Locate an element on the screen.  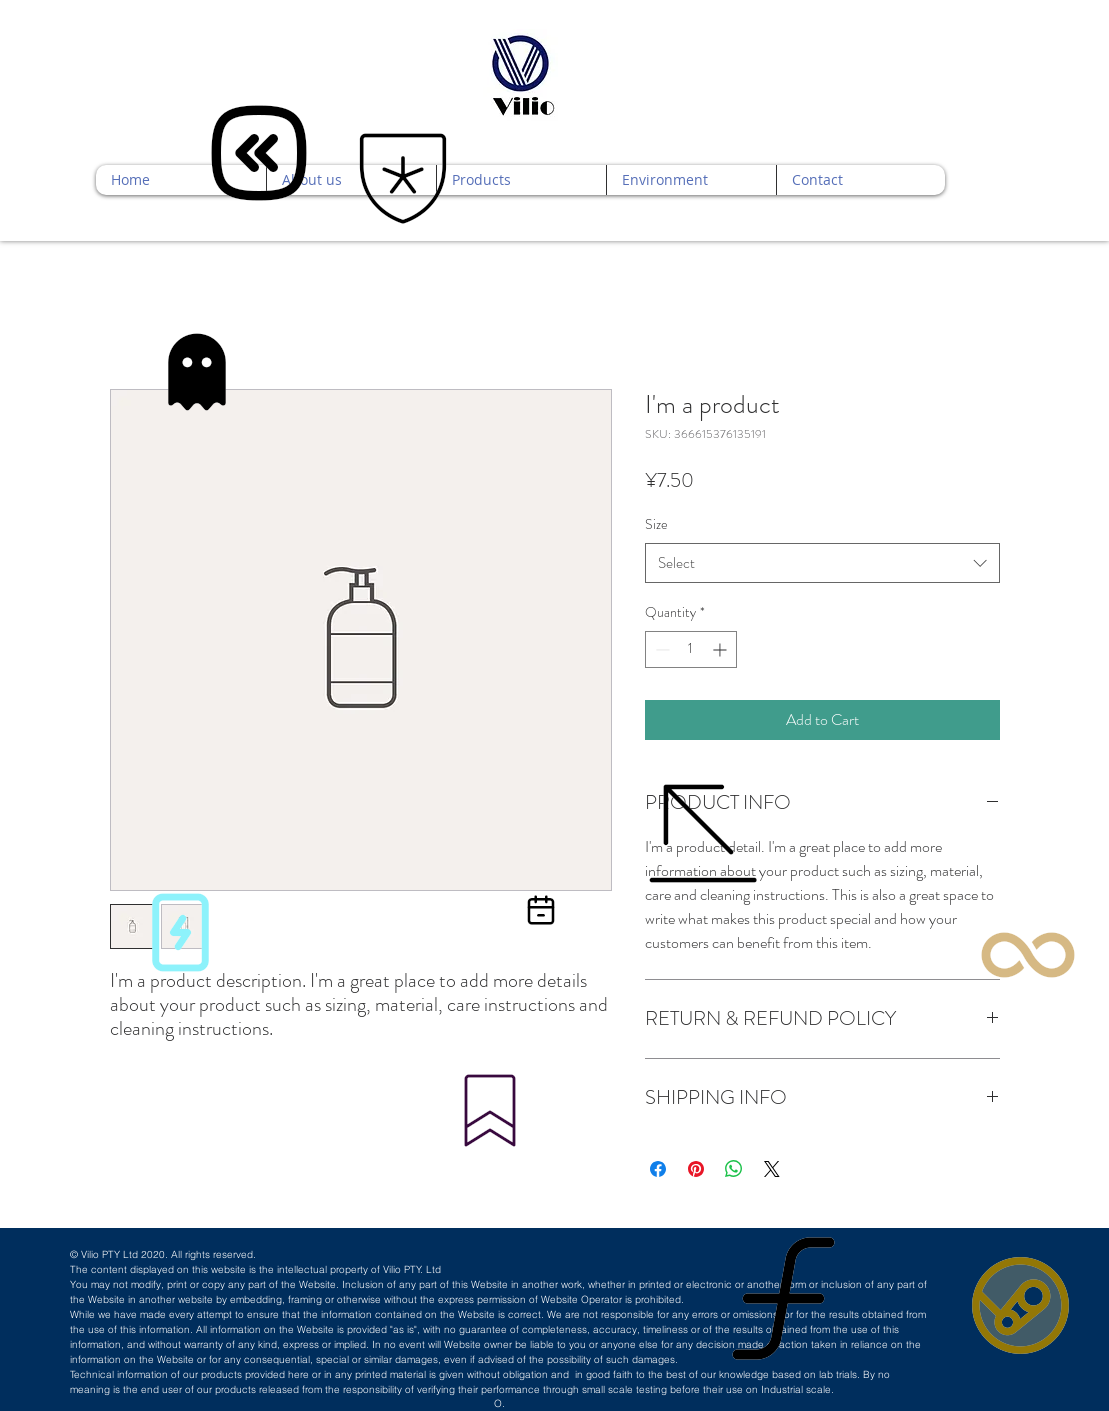
go back to previous section is located at coordinates (259, 153).